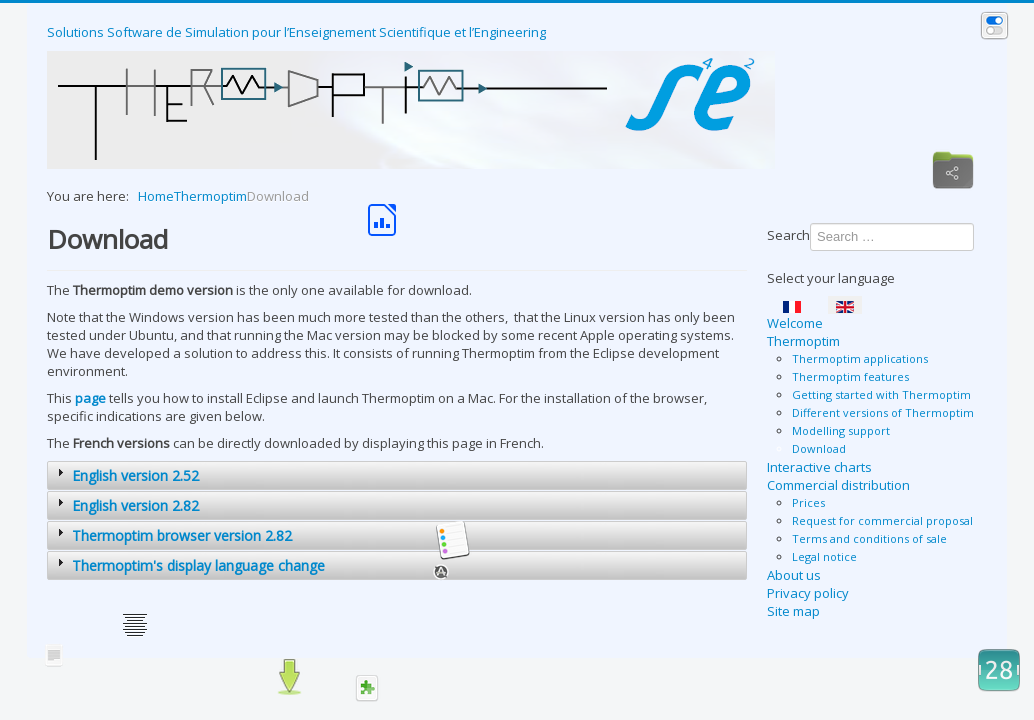  What do you see at coordinates (289, 677) in the screenshot?
I see `save the current document` at bounding box center [289, 677].